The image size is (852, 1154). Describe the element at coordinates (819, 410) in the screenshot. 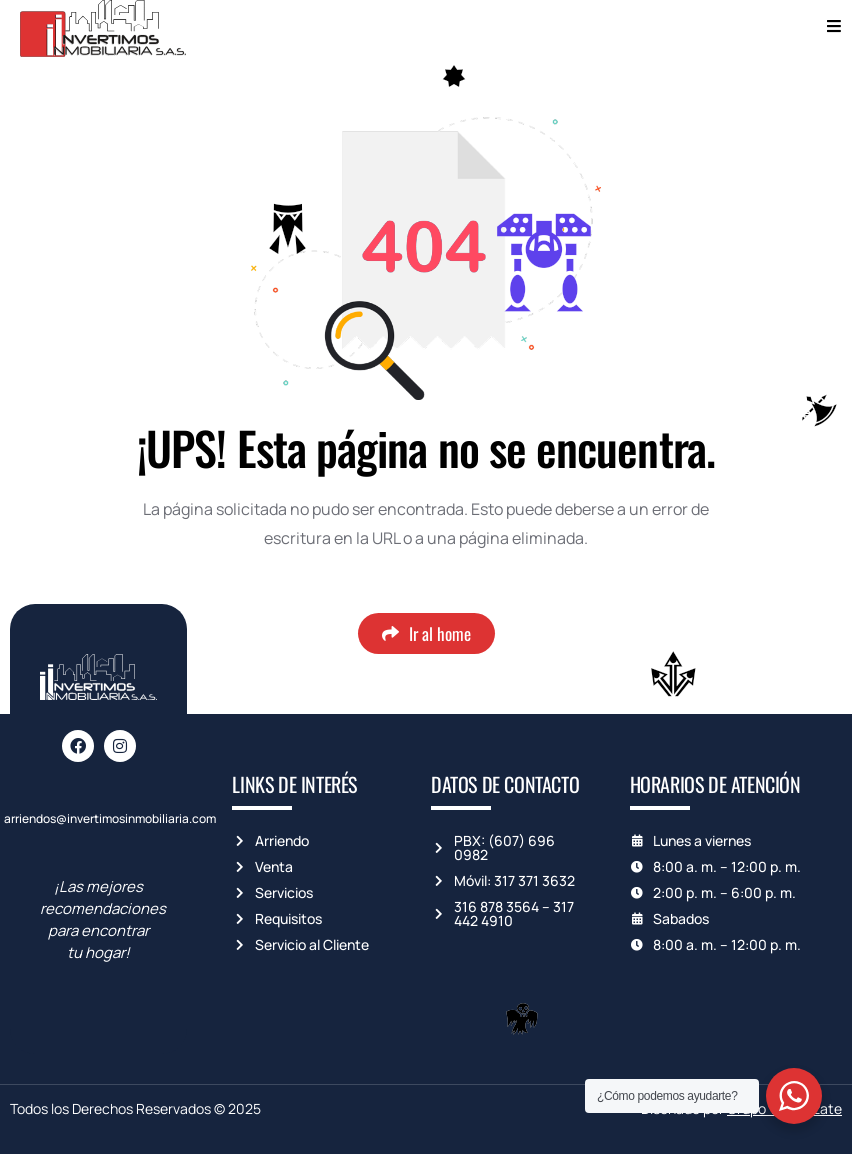

I see `select halberd weapon in game inventory` at that location.